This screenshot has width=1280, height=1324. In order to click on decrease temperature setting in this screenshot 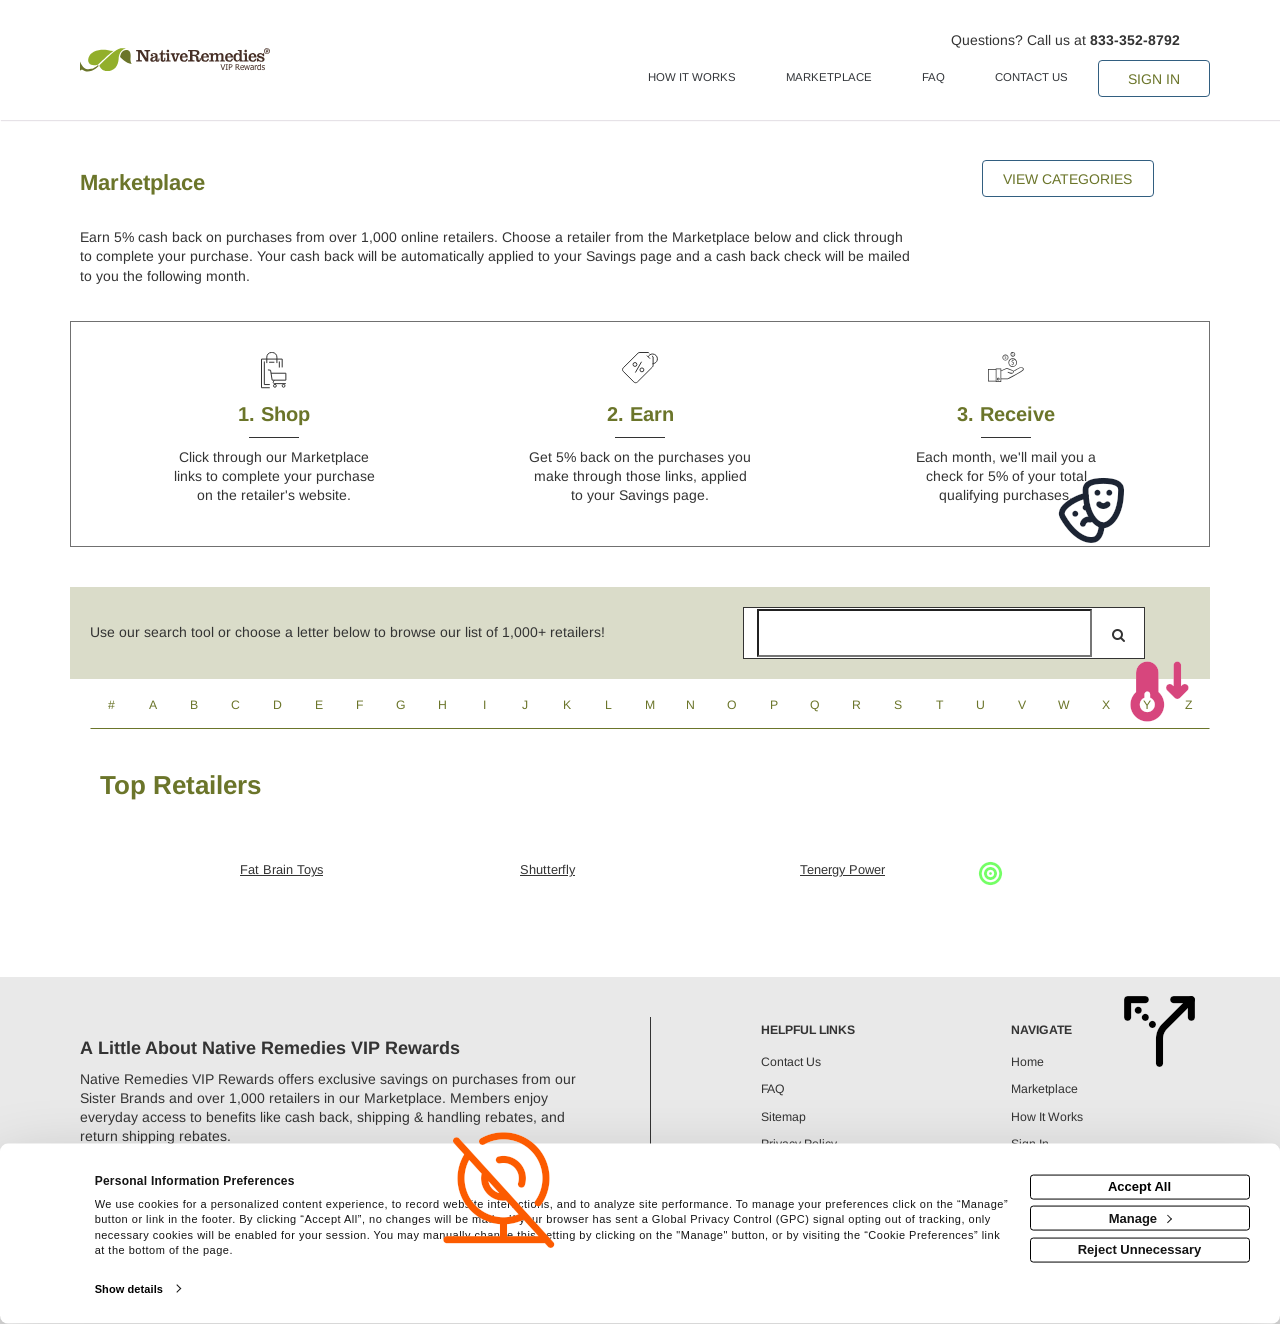, I will do `click(1158, 691)`.